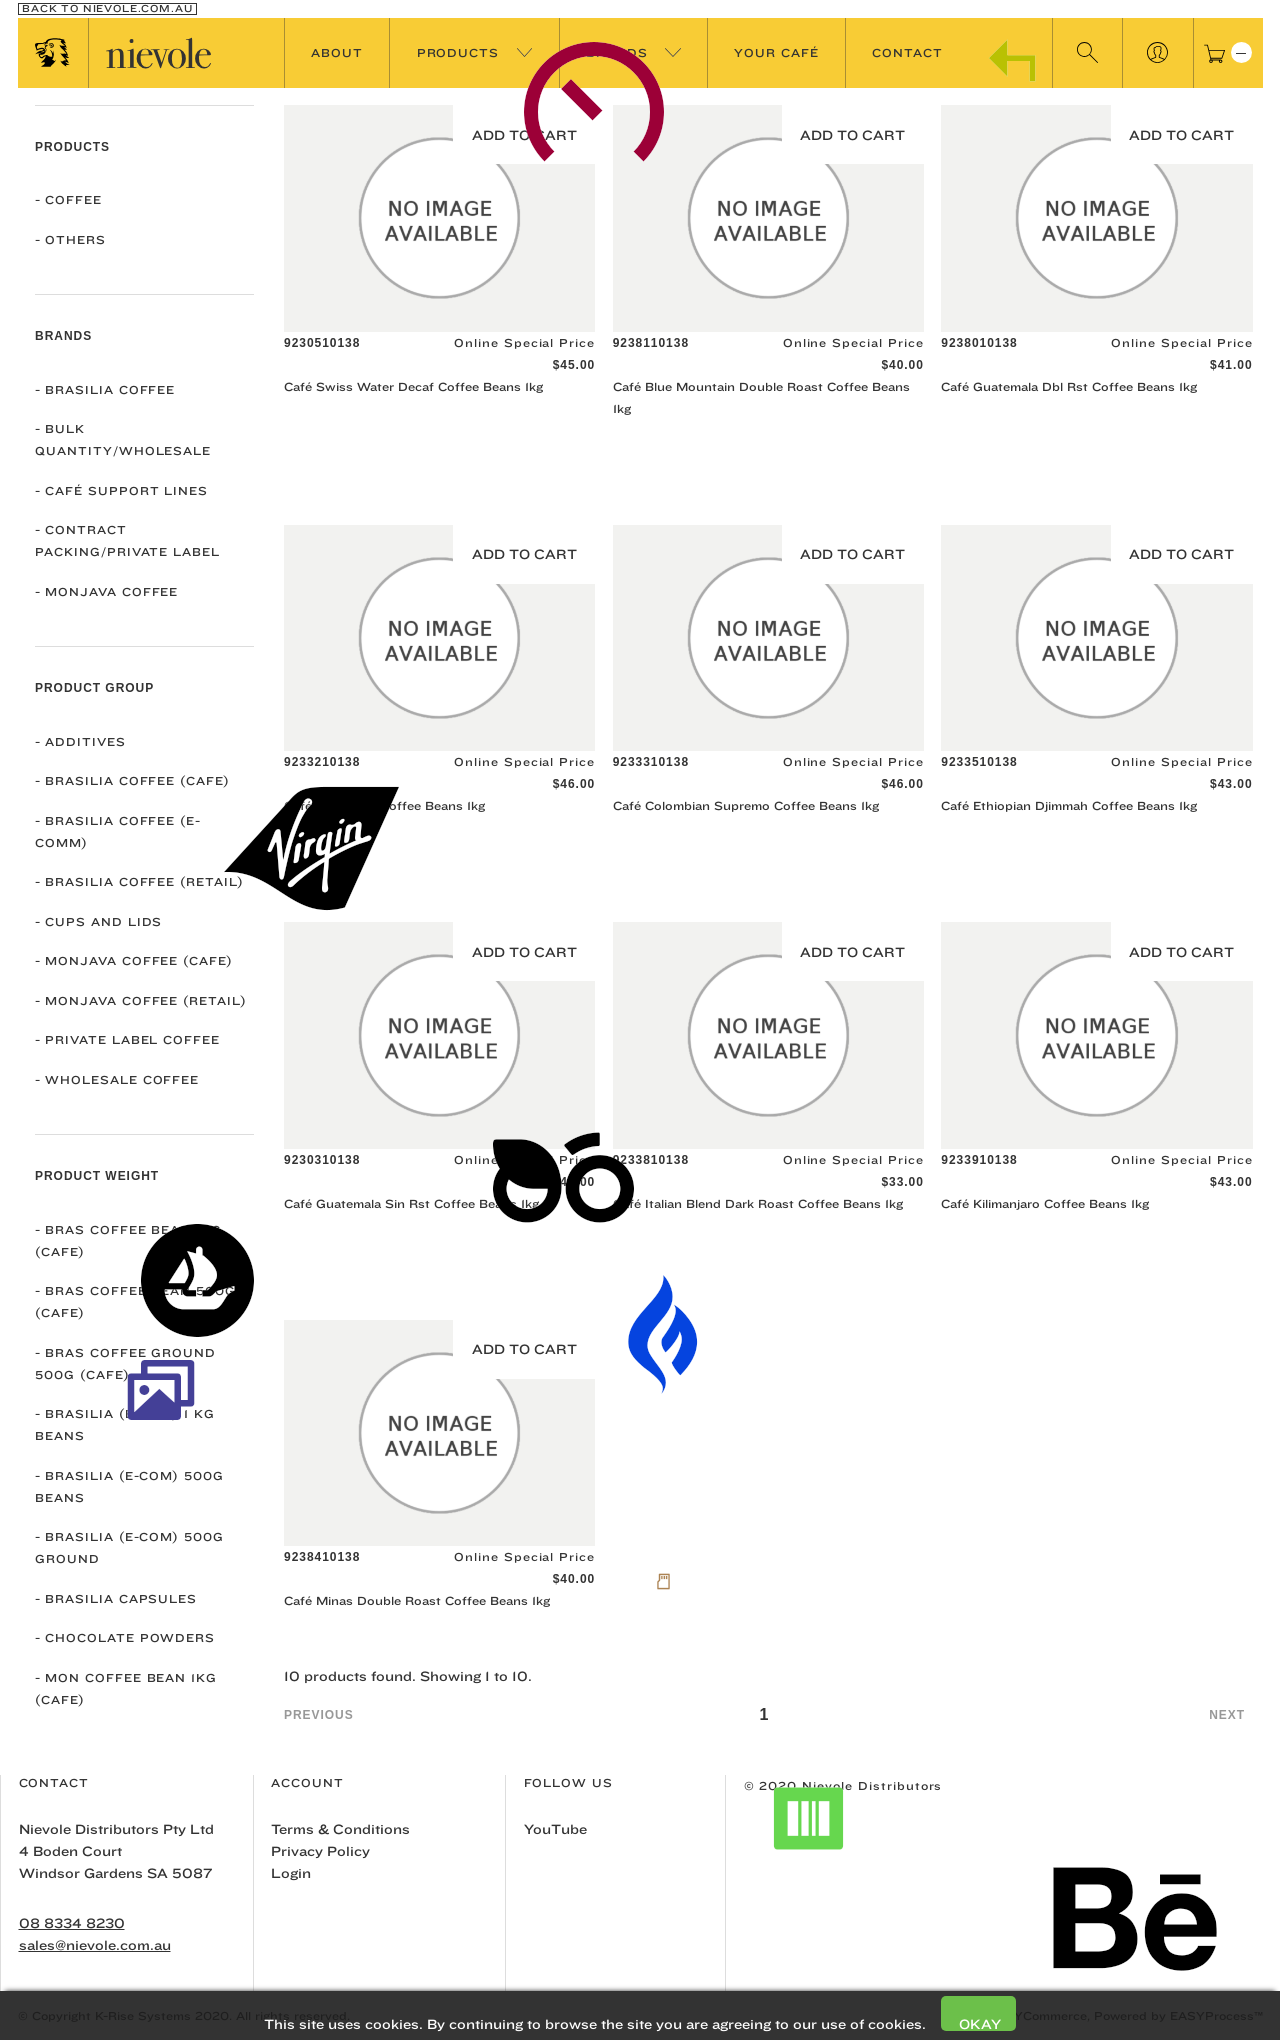  I want to click on view multiple images or photo gallery, so click(161, 1390).